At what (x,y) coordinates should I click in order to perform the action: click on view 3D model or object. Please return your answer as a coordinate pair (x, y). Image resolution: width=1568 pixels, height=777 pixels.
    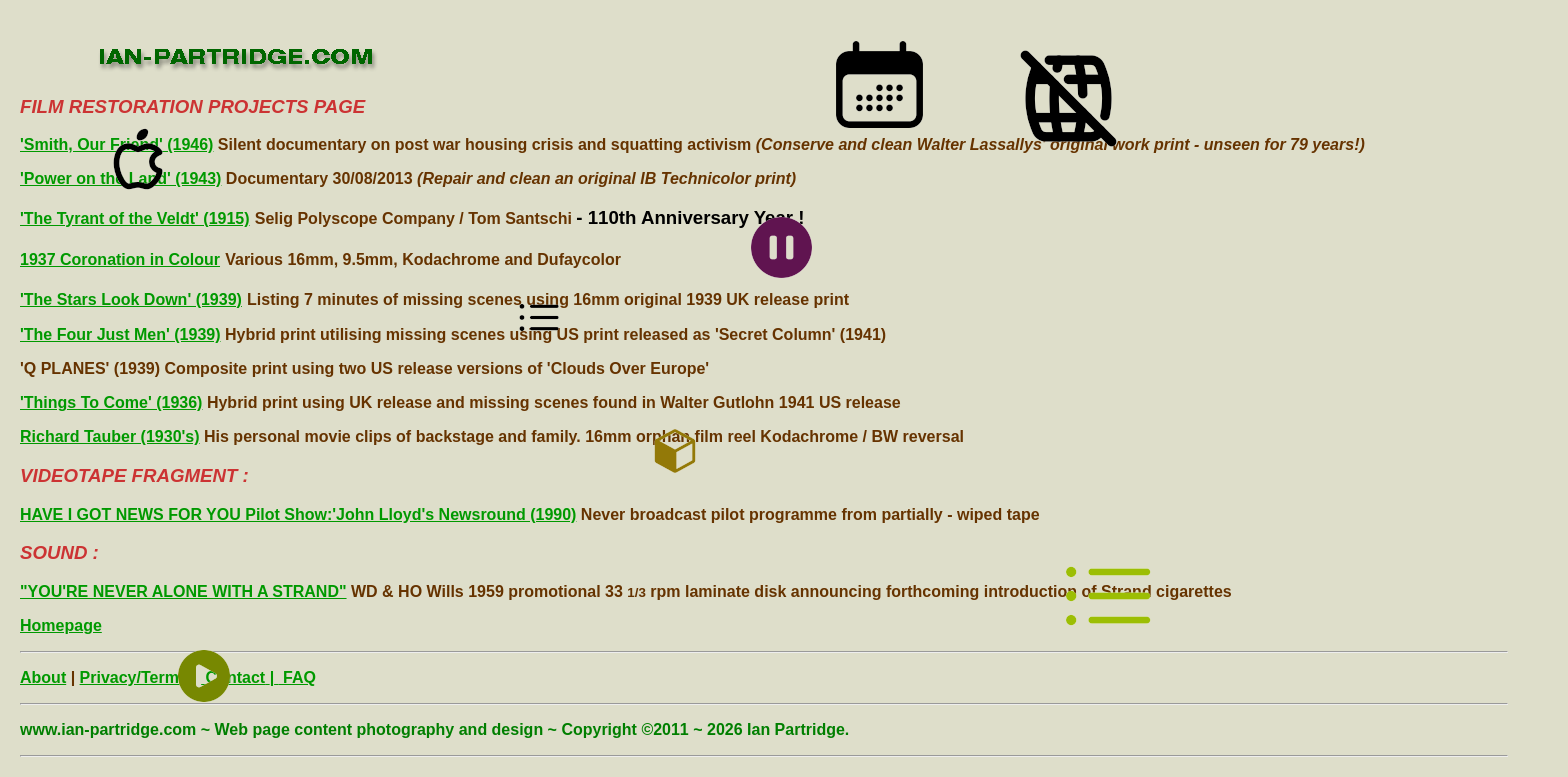
    Looking at the image, I should click on (675, 451).